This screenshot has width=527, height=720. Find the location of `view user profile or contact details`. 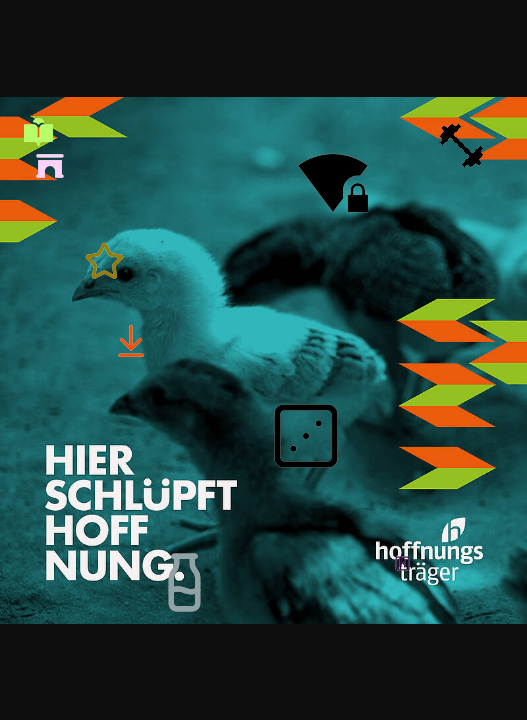

view user profile or contact details is located at coordinates (38, 131).